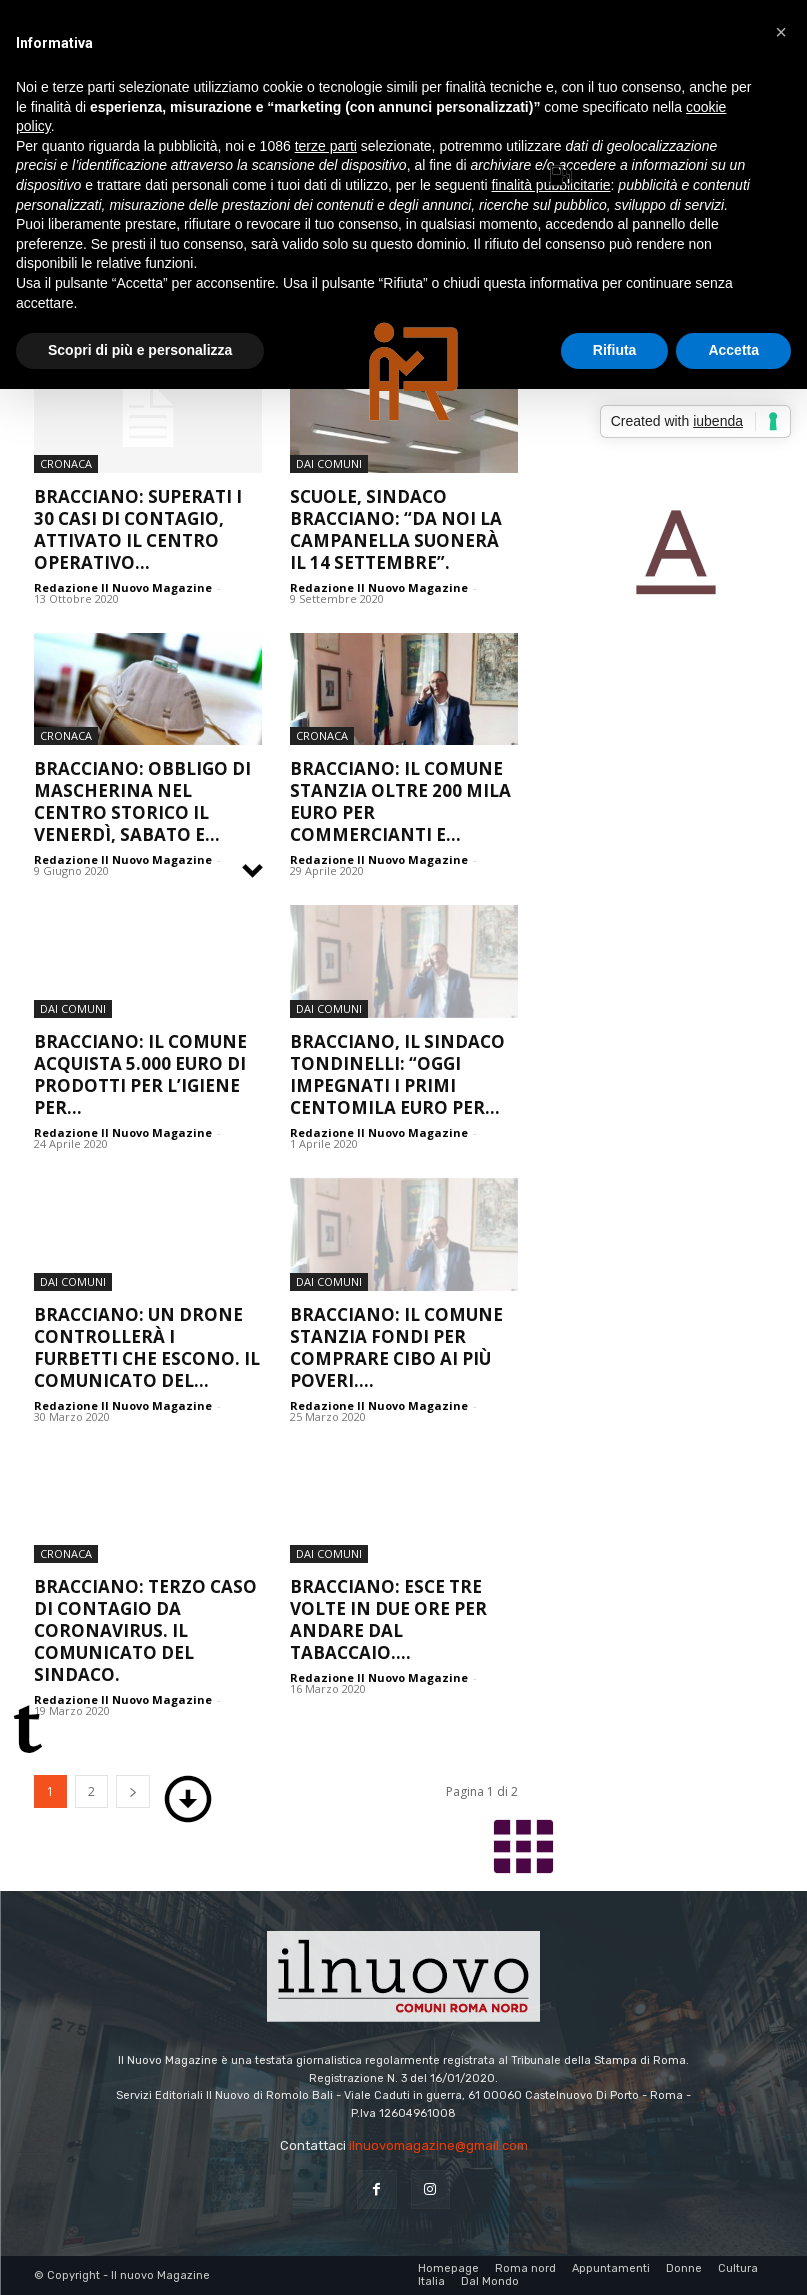  I want to click on expand a dropdown menu, so click(252, 870).